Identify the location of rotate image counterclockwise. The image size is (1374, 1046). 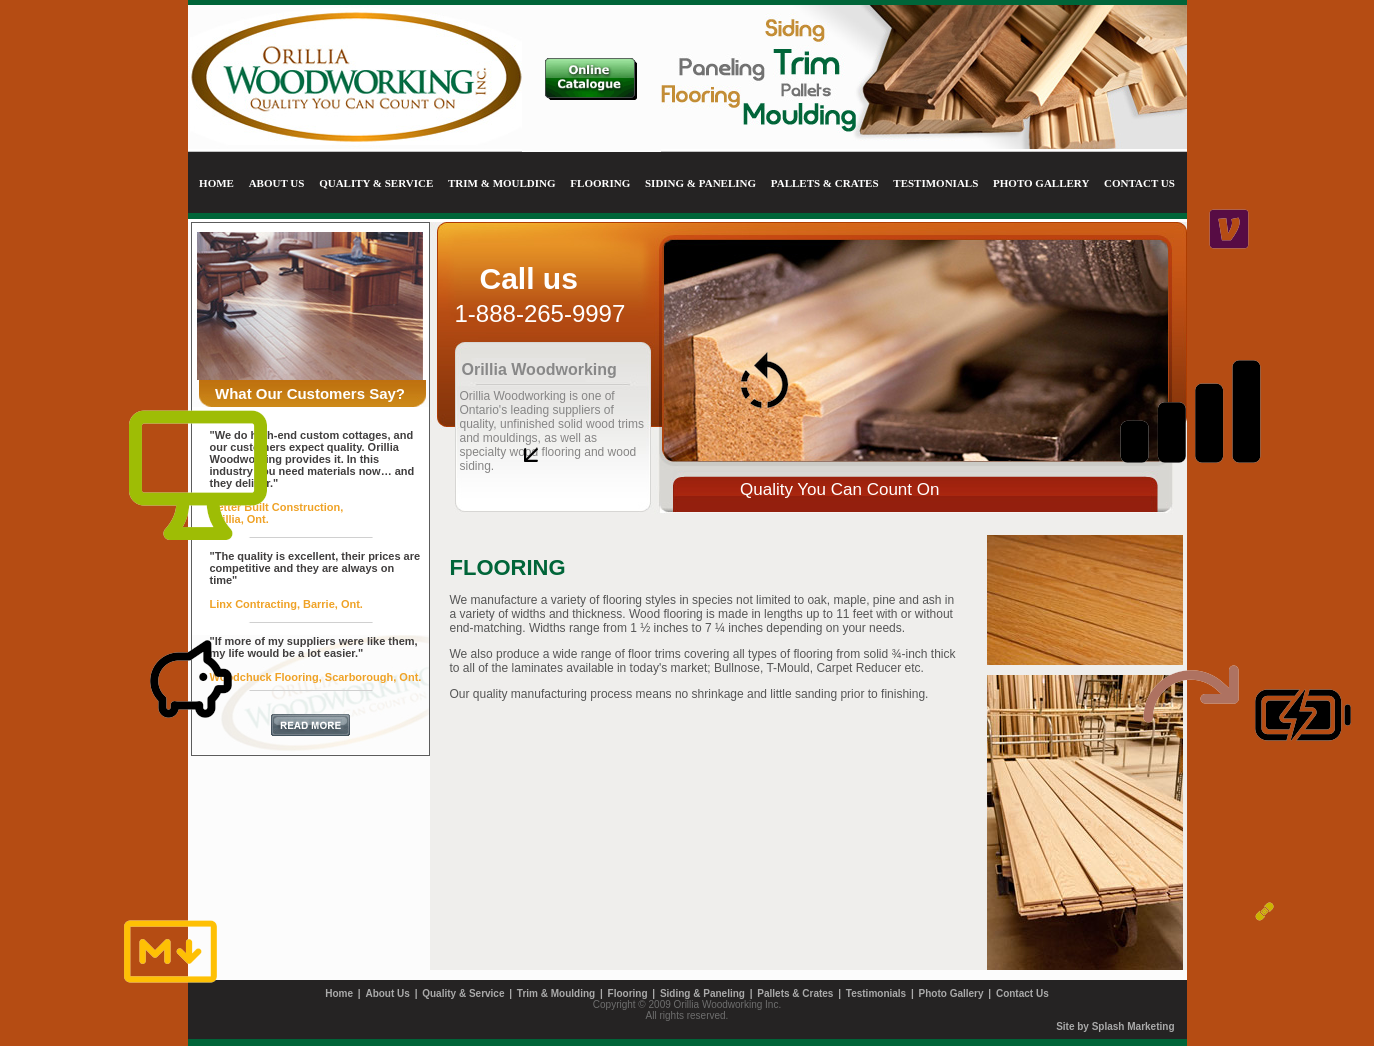
(764, 384).